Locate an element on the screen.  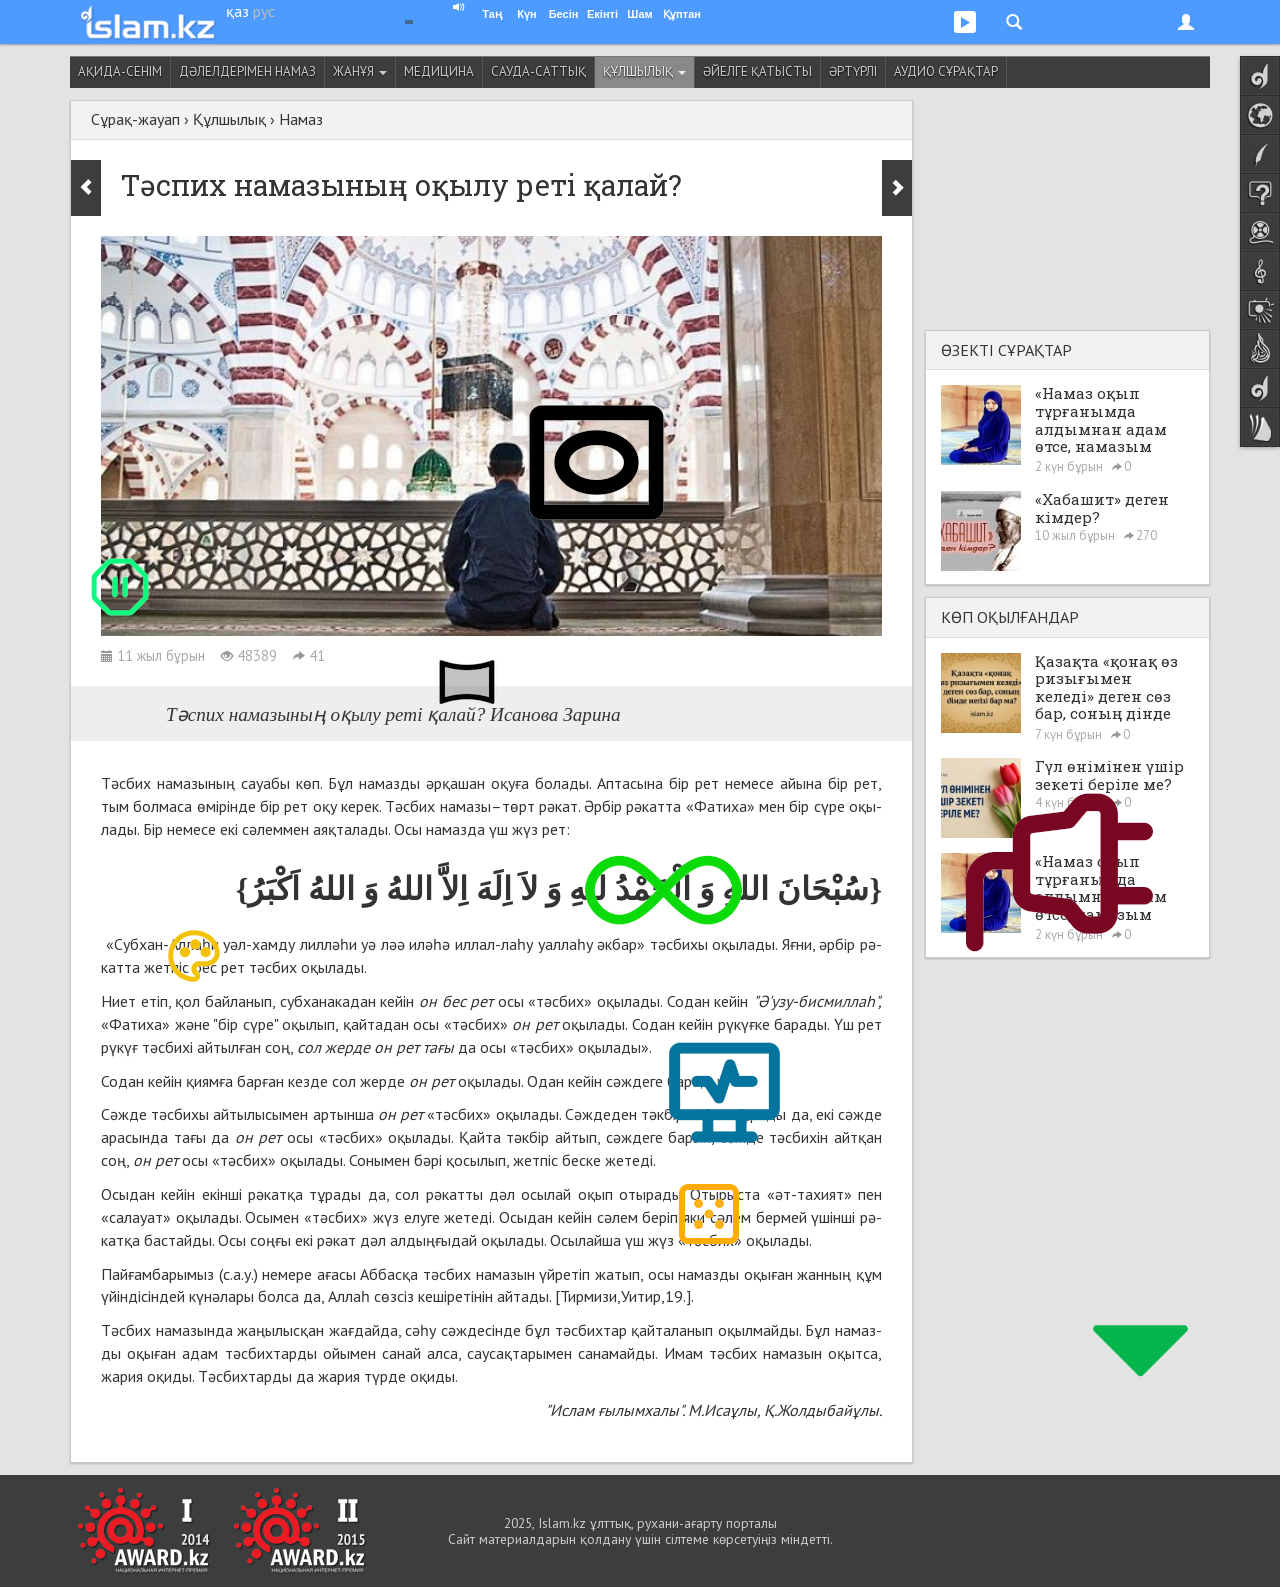
expand a dropdown menu is located at coordinates (1140, 1351).